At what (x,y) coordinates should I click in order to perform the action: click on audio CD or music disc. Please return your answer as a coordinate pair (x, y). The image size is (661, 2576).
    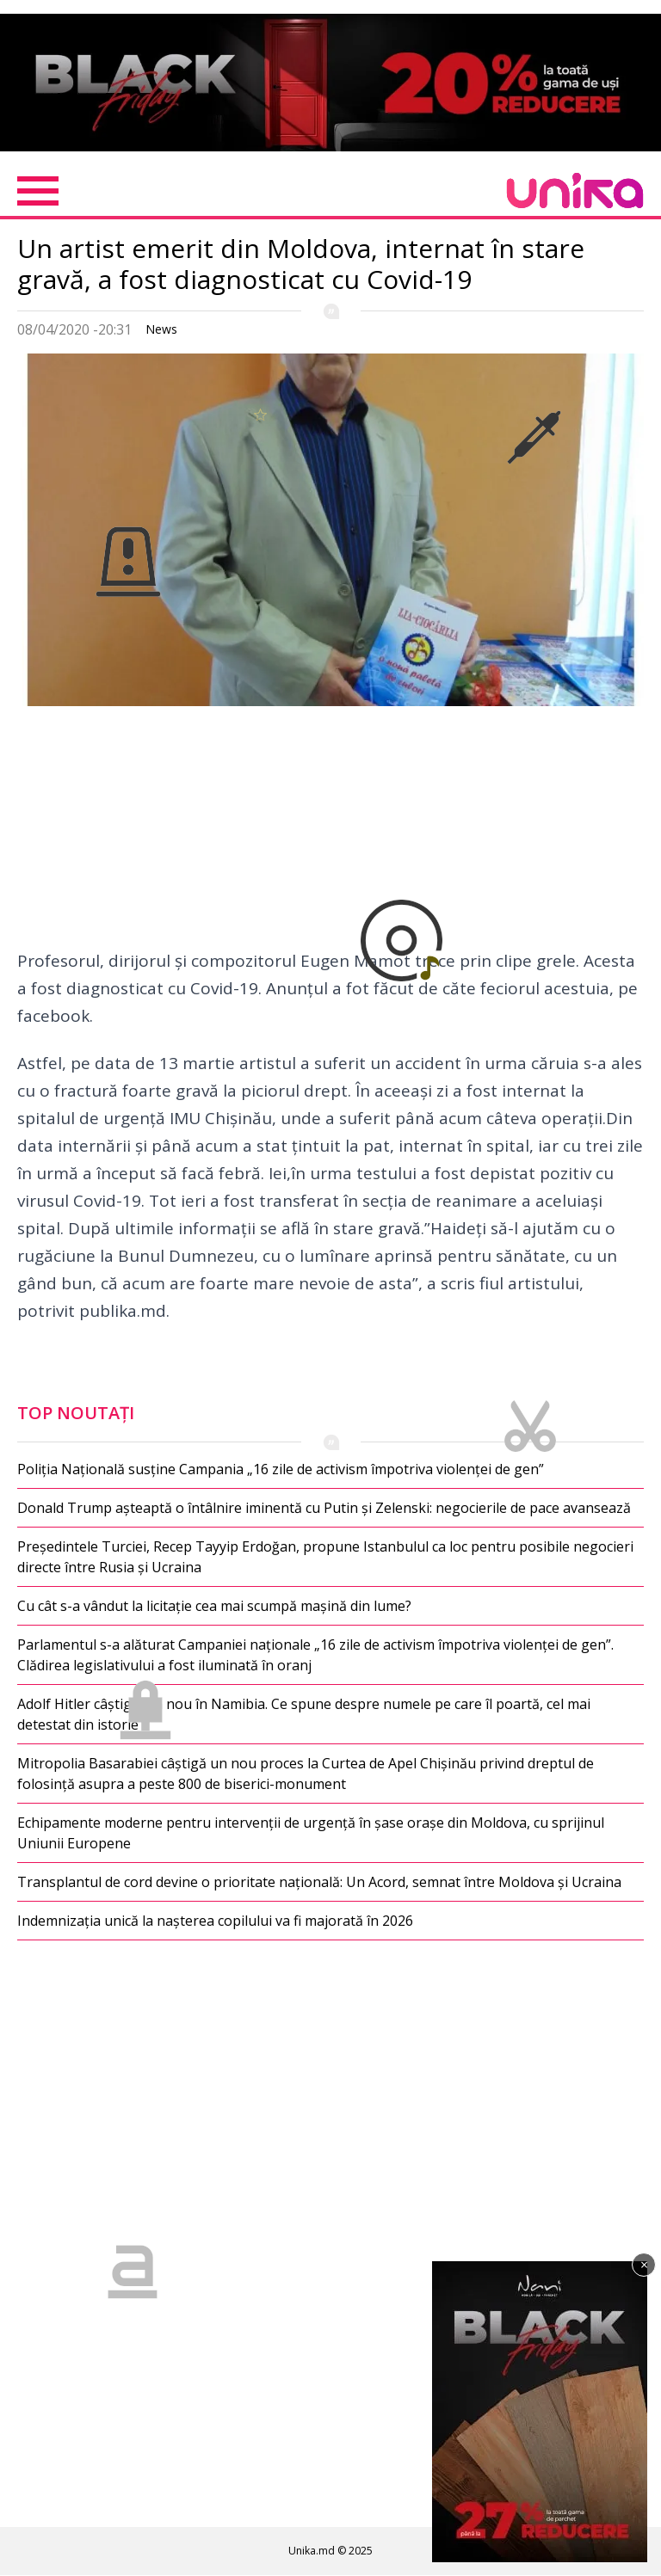
    Looking at the image, I should click on (401, 940).